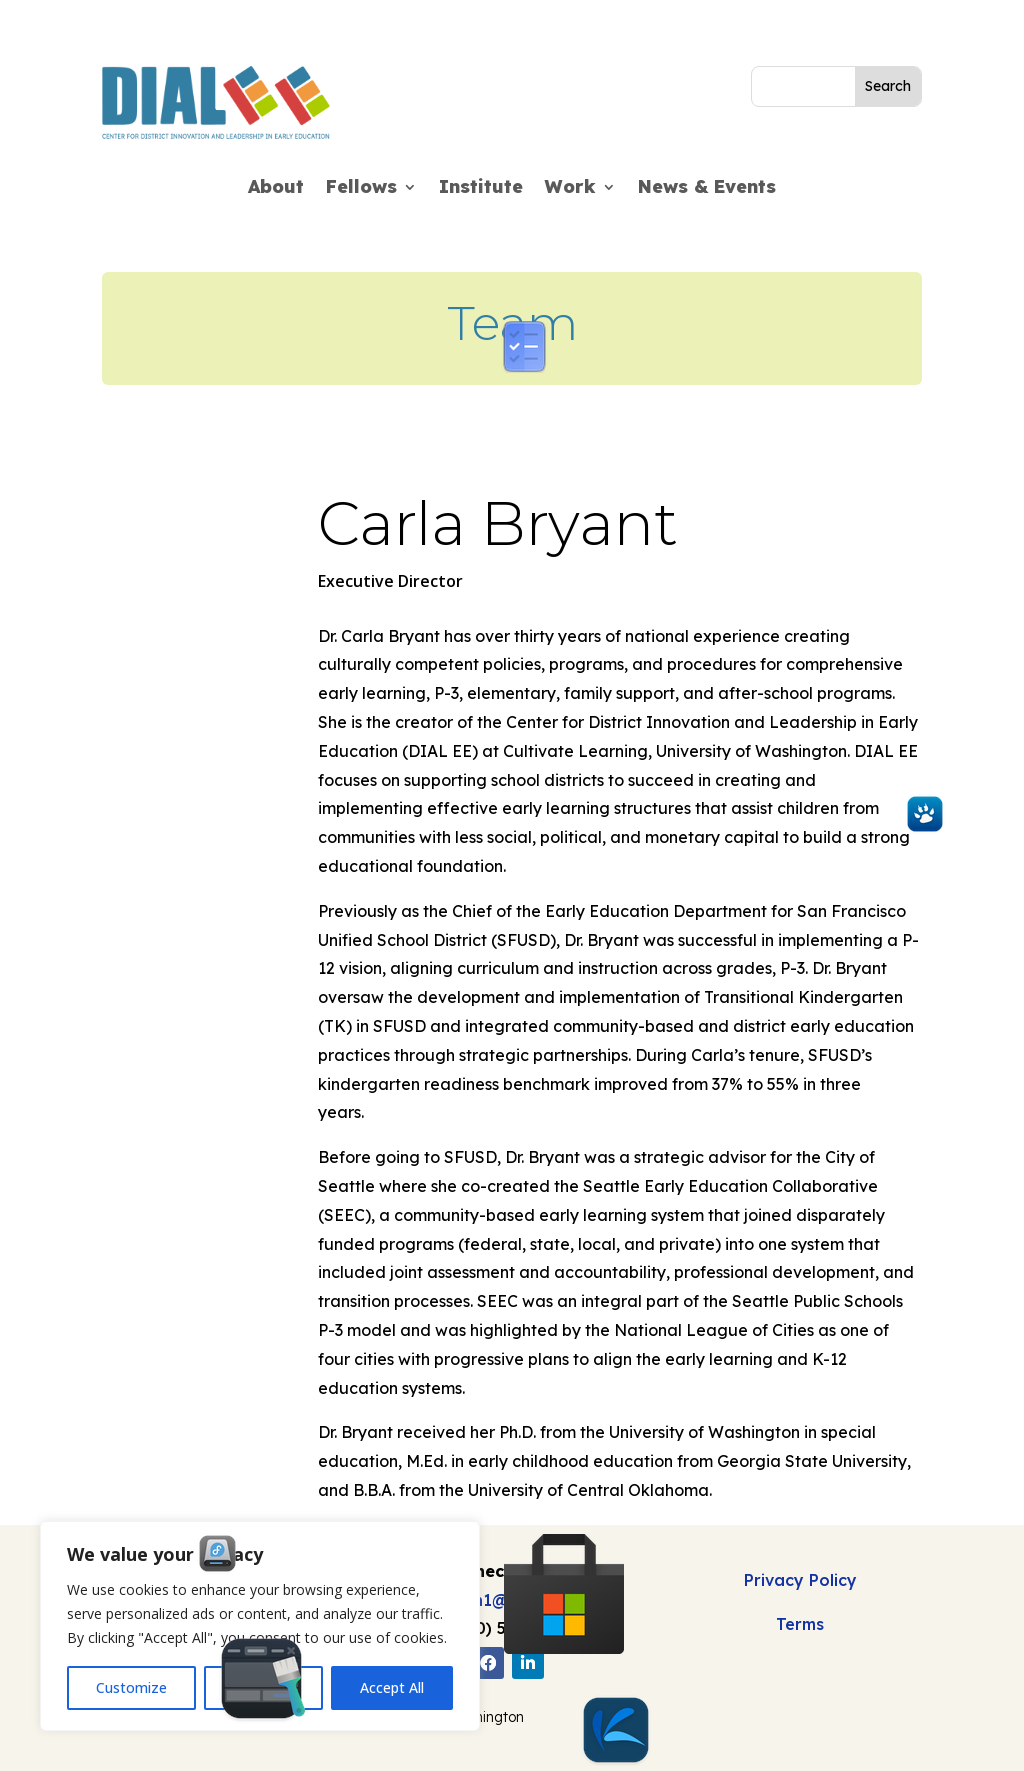  I want to click on open AdwSteamGtk to customize Steam's appearance, so click(261, 1678).